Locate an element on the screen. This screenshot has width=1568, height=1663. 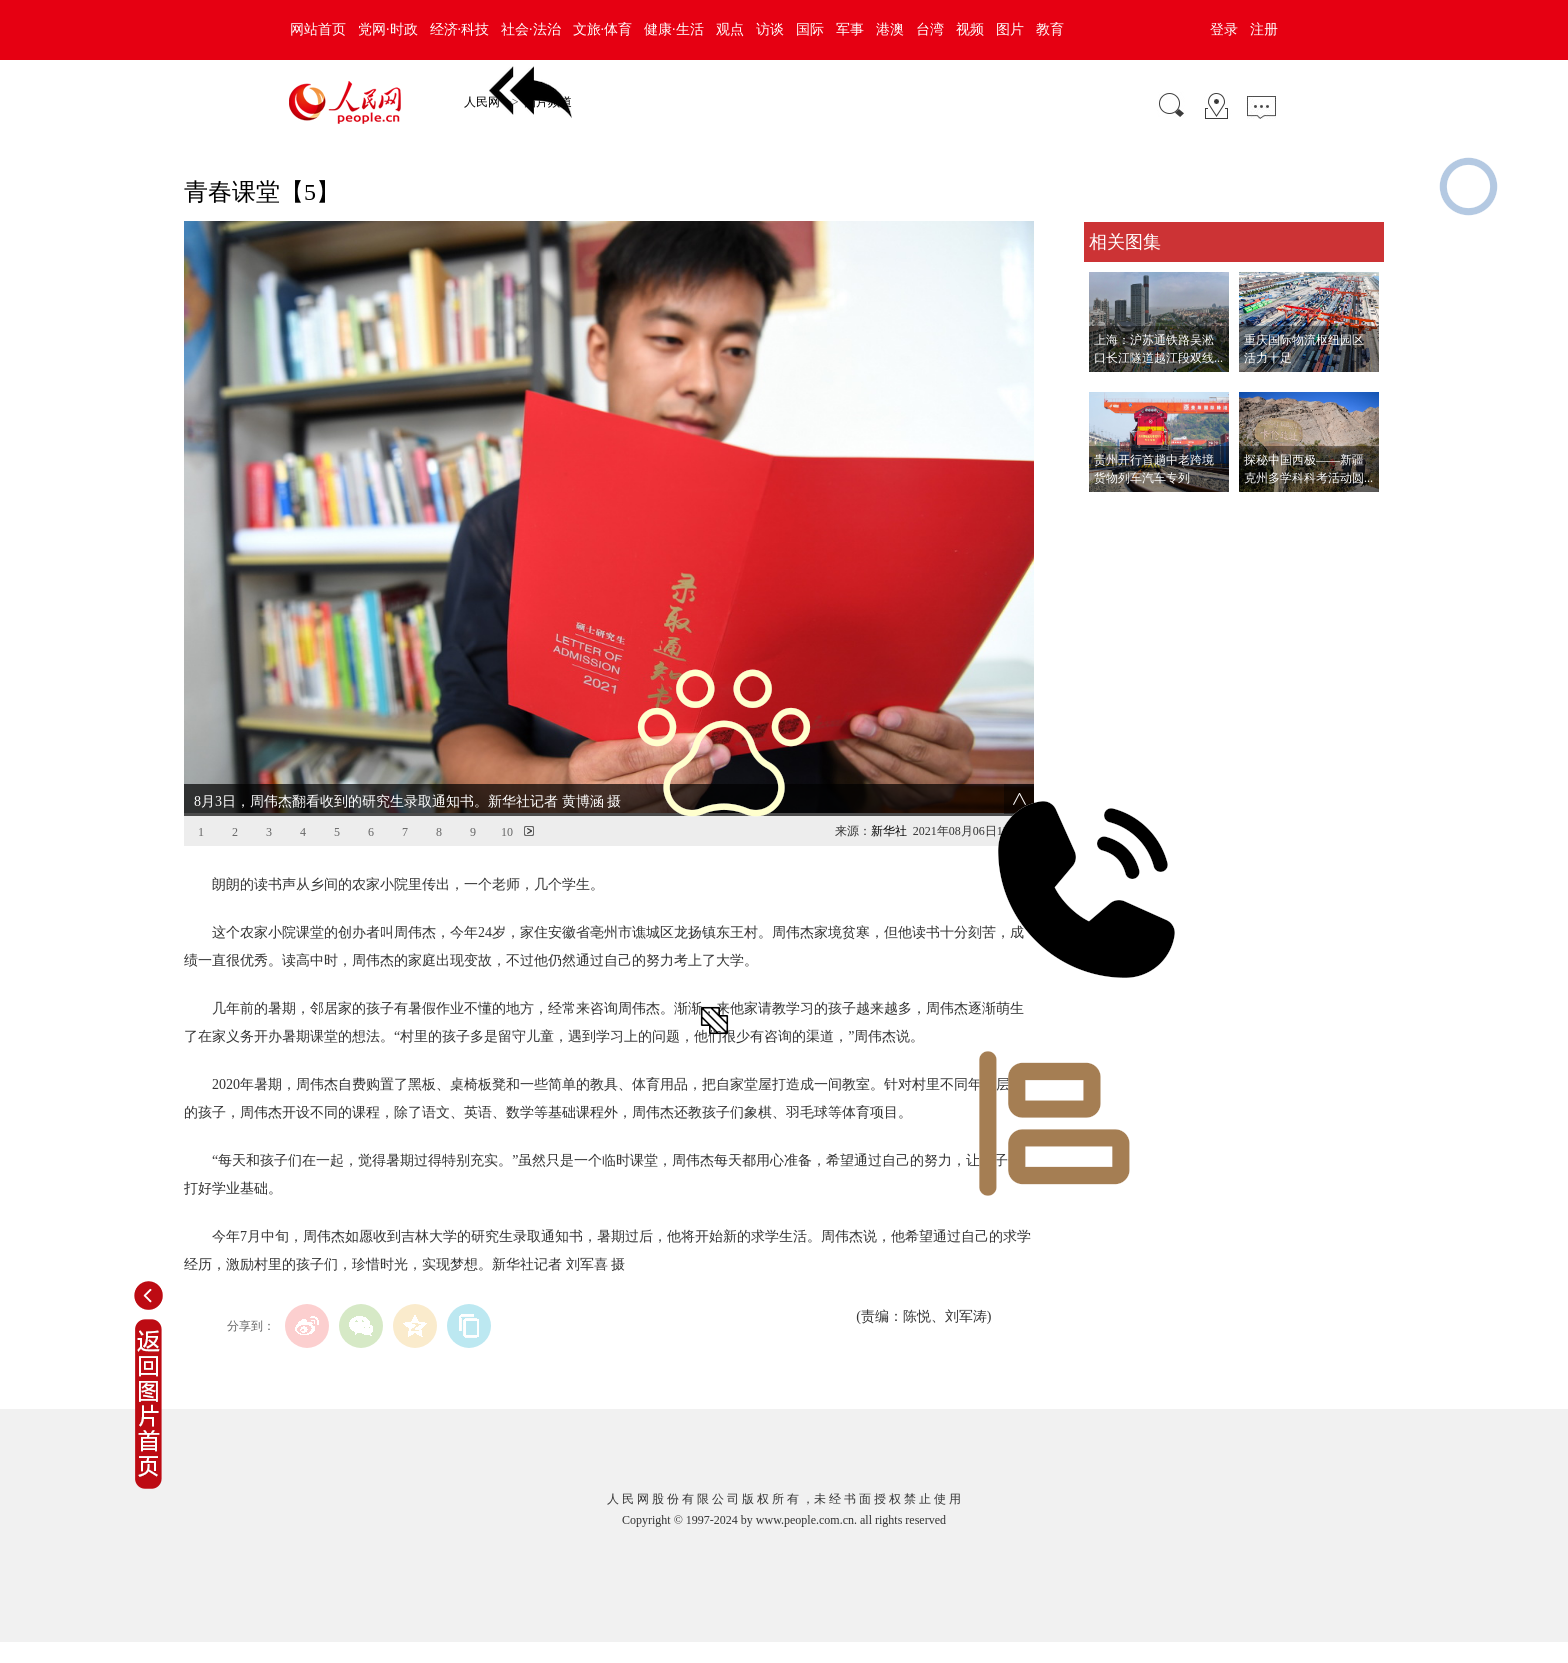
reply to all recipients of a message is located at coordinates (530, 90).